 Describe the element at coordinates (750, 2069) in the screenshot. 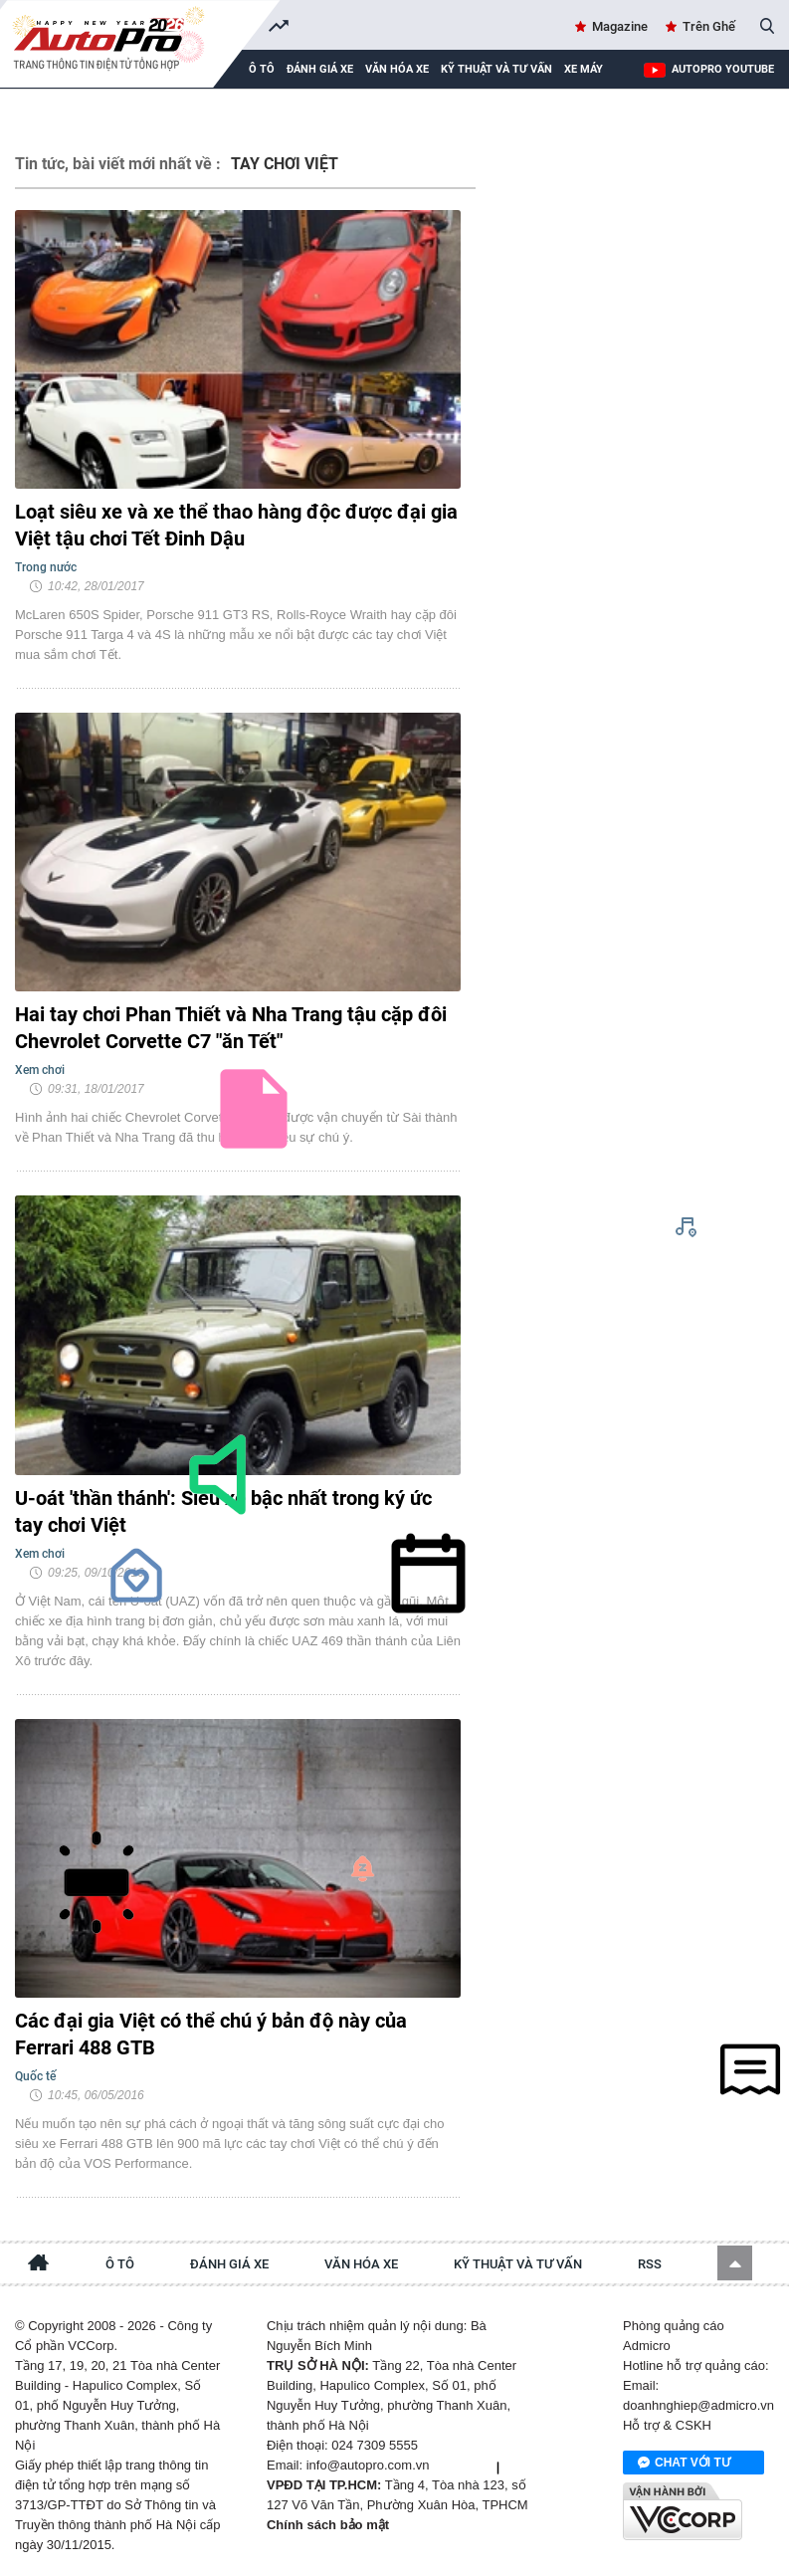

I see `view purchase receipt or transaction history` at that location.